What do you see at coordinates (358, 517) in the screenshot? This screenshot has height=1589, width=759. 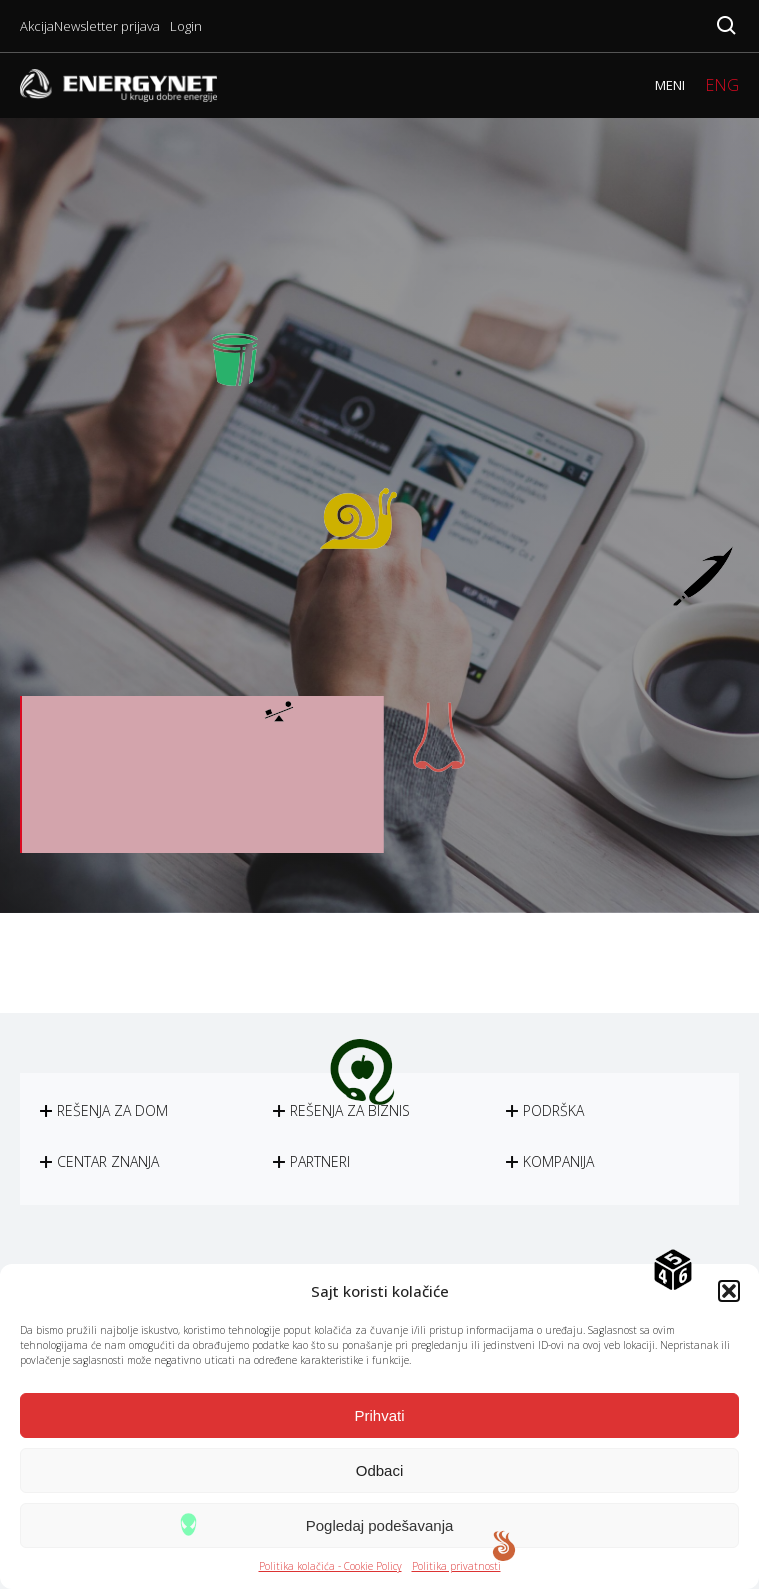 I see `indicates slow loading or processing speed` at bounding box center [358, 517].